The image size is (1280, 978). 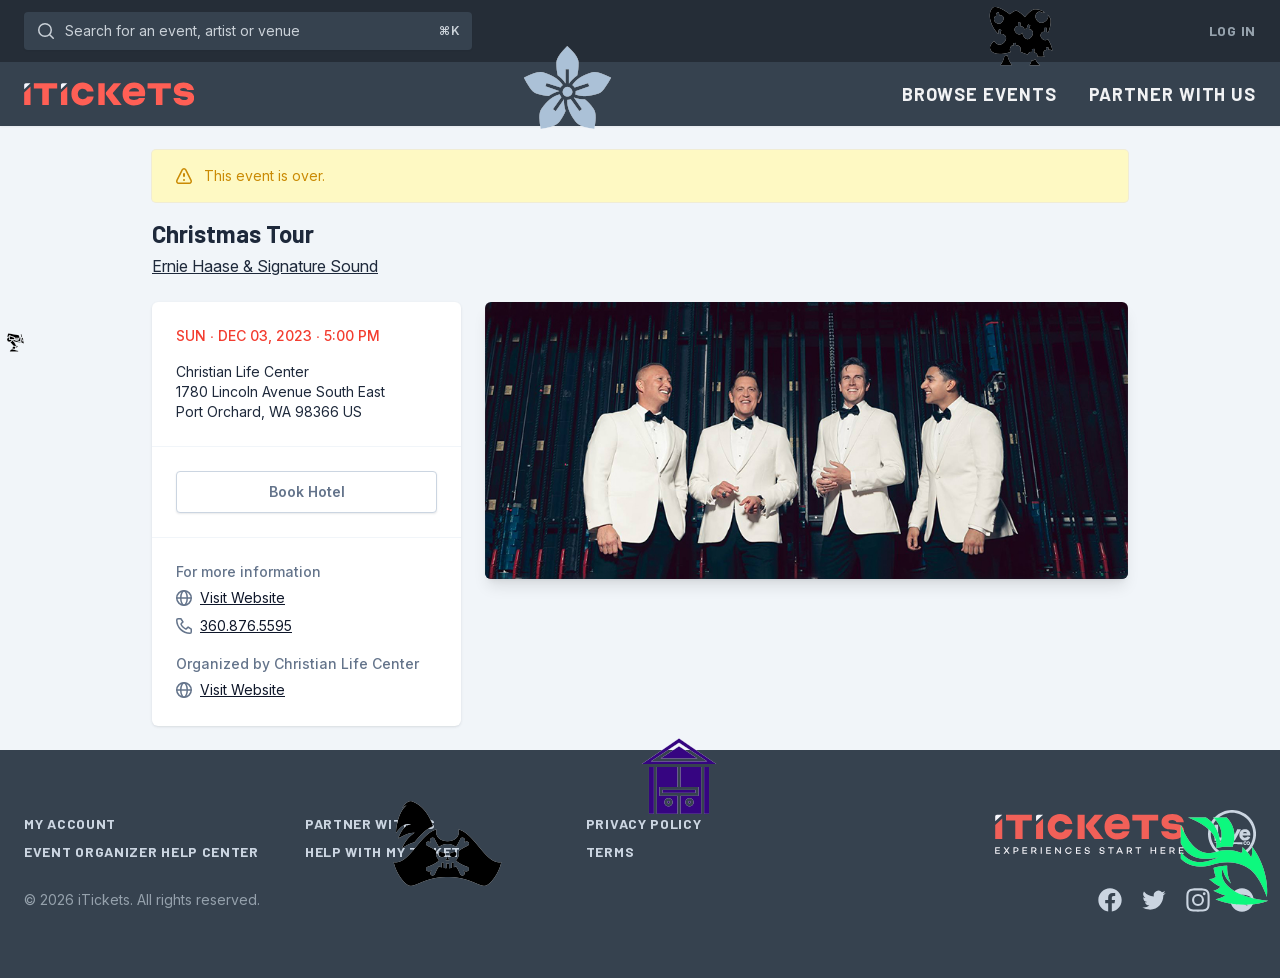 I want to click on explore the map on foot, so click(x=15, y=342).